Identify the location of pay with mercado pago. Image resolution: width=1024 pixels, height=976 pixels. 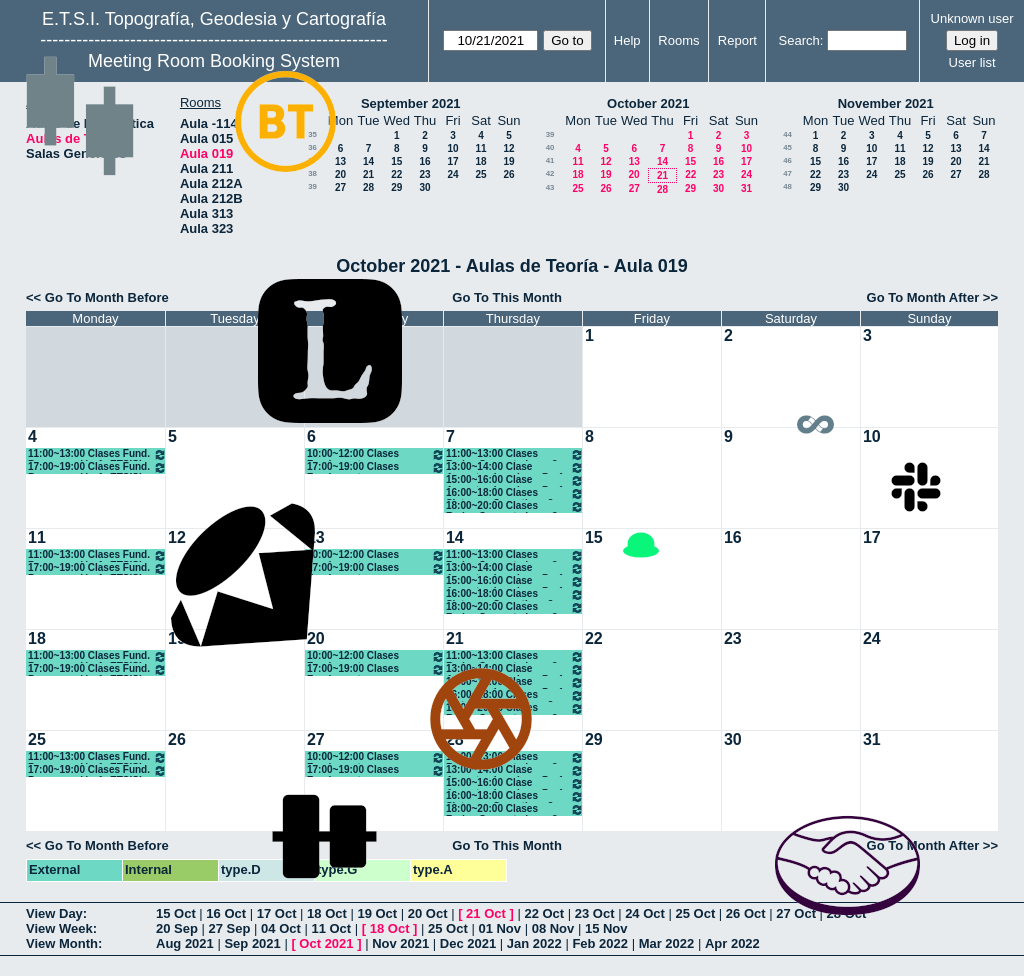
(847, 865).